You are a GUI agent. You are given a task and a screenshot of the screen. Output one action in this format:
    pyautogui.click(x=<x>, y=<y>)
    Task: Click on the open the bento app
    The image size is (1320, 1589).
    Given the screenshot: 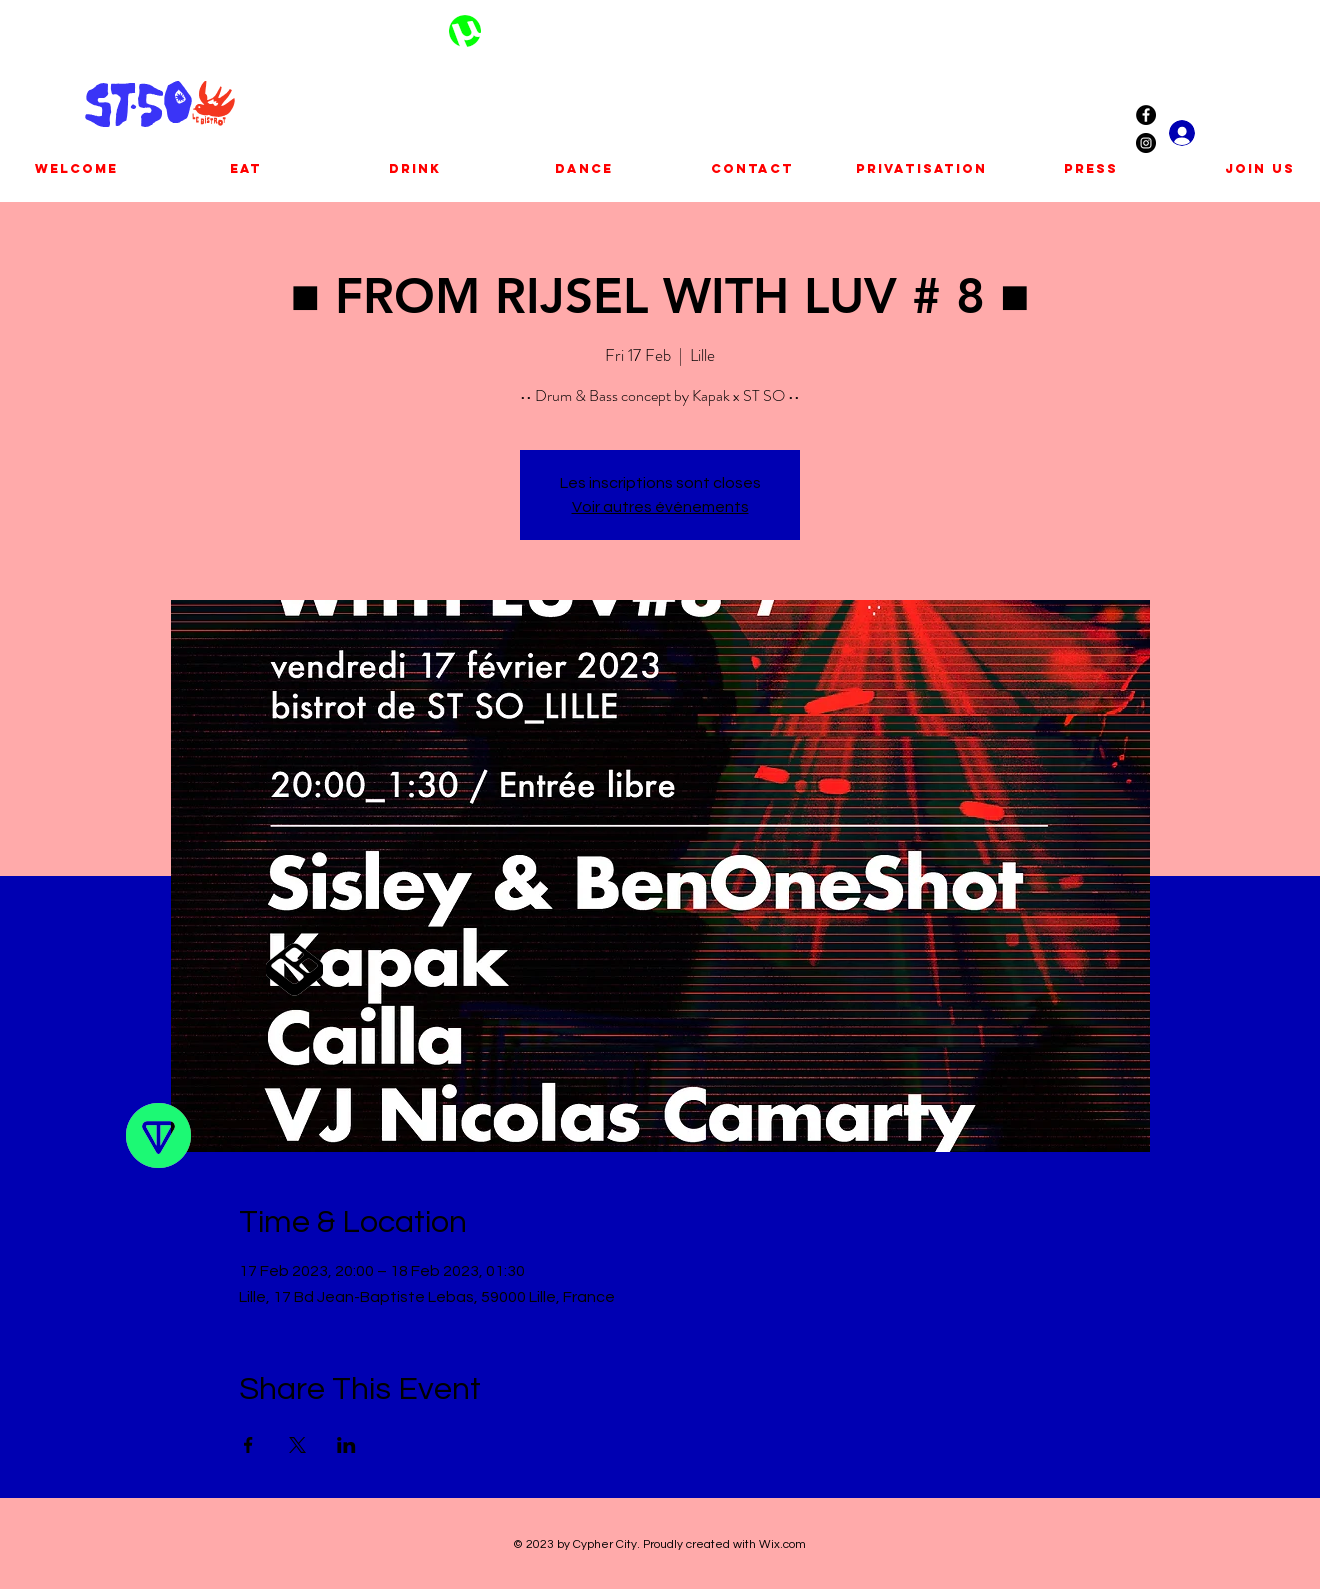 What is the action you would take?
    pyautogui.click(x=294, y=969)
    